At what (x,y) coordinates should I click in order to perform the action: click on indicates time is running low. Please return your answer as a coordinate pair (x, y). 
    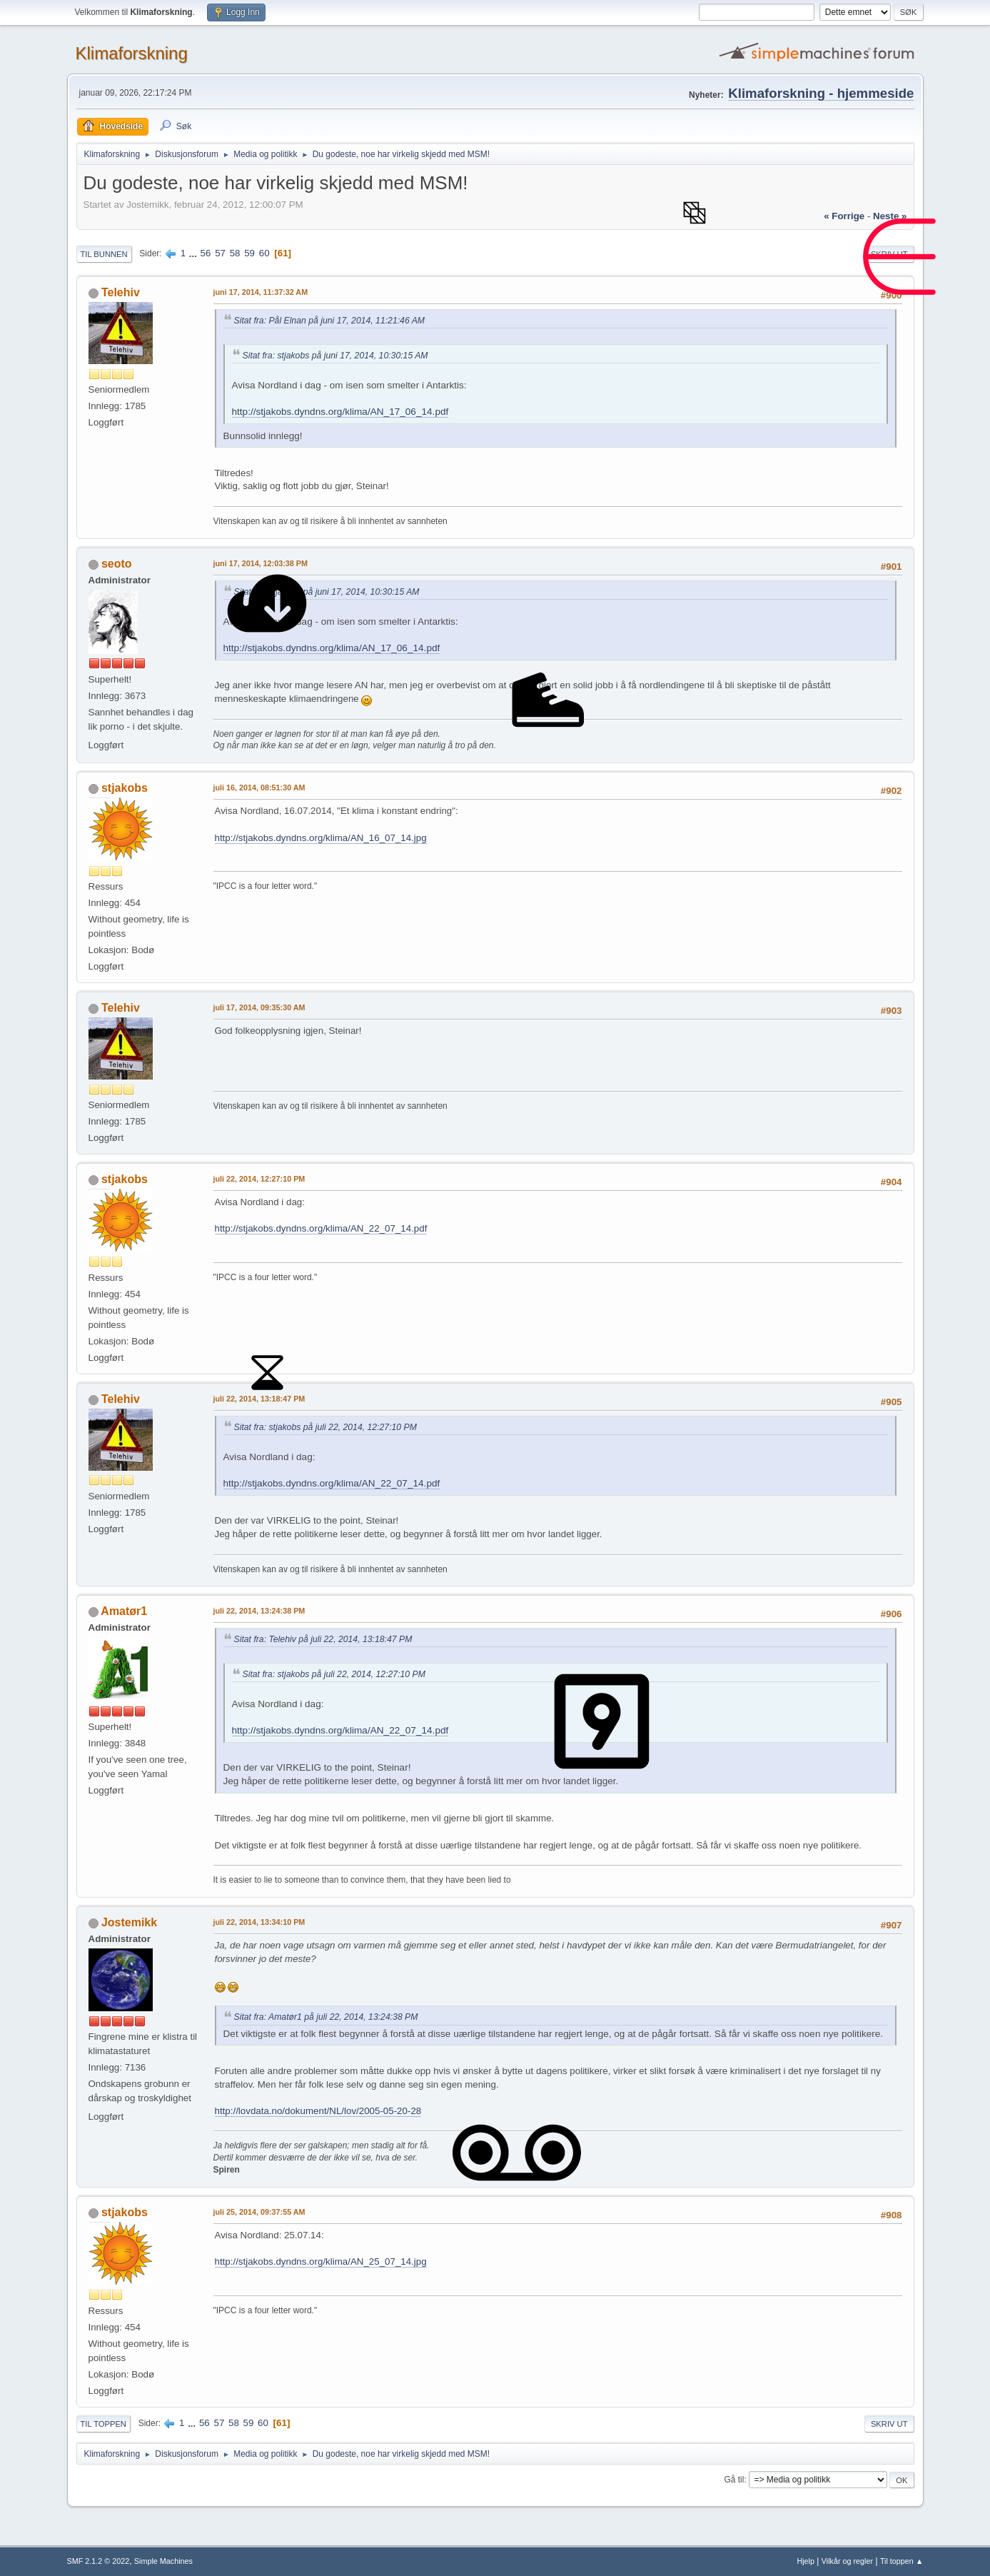
    Looking at the image, I should click on (267, 1372).